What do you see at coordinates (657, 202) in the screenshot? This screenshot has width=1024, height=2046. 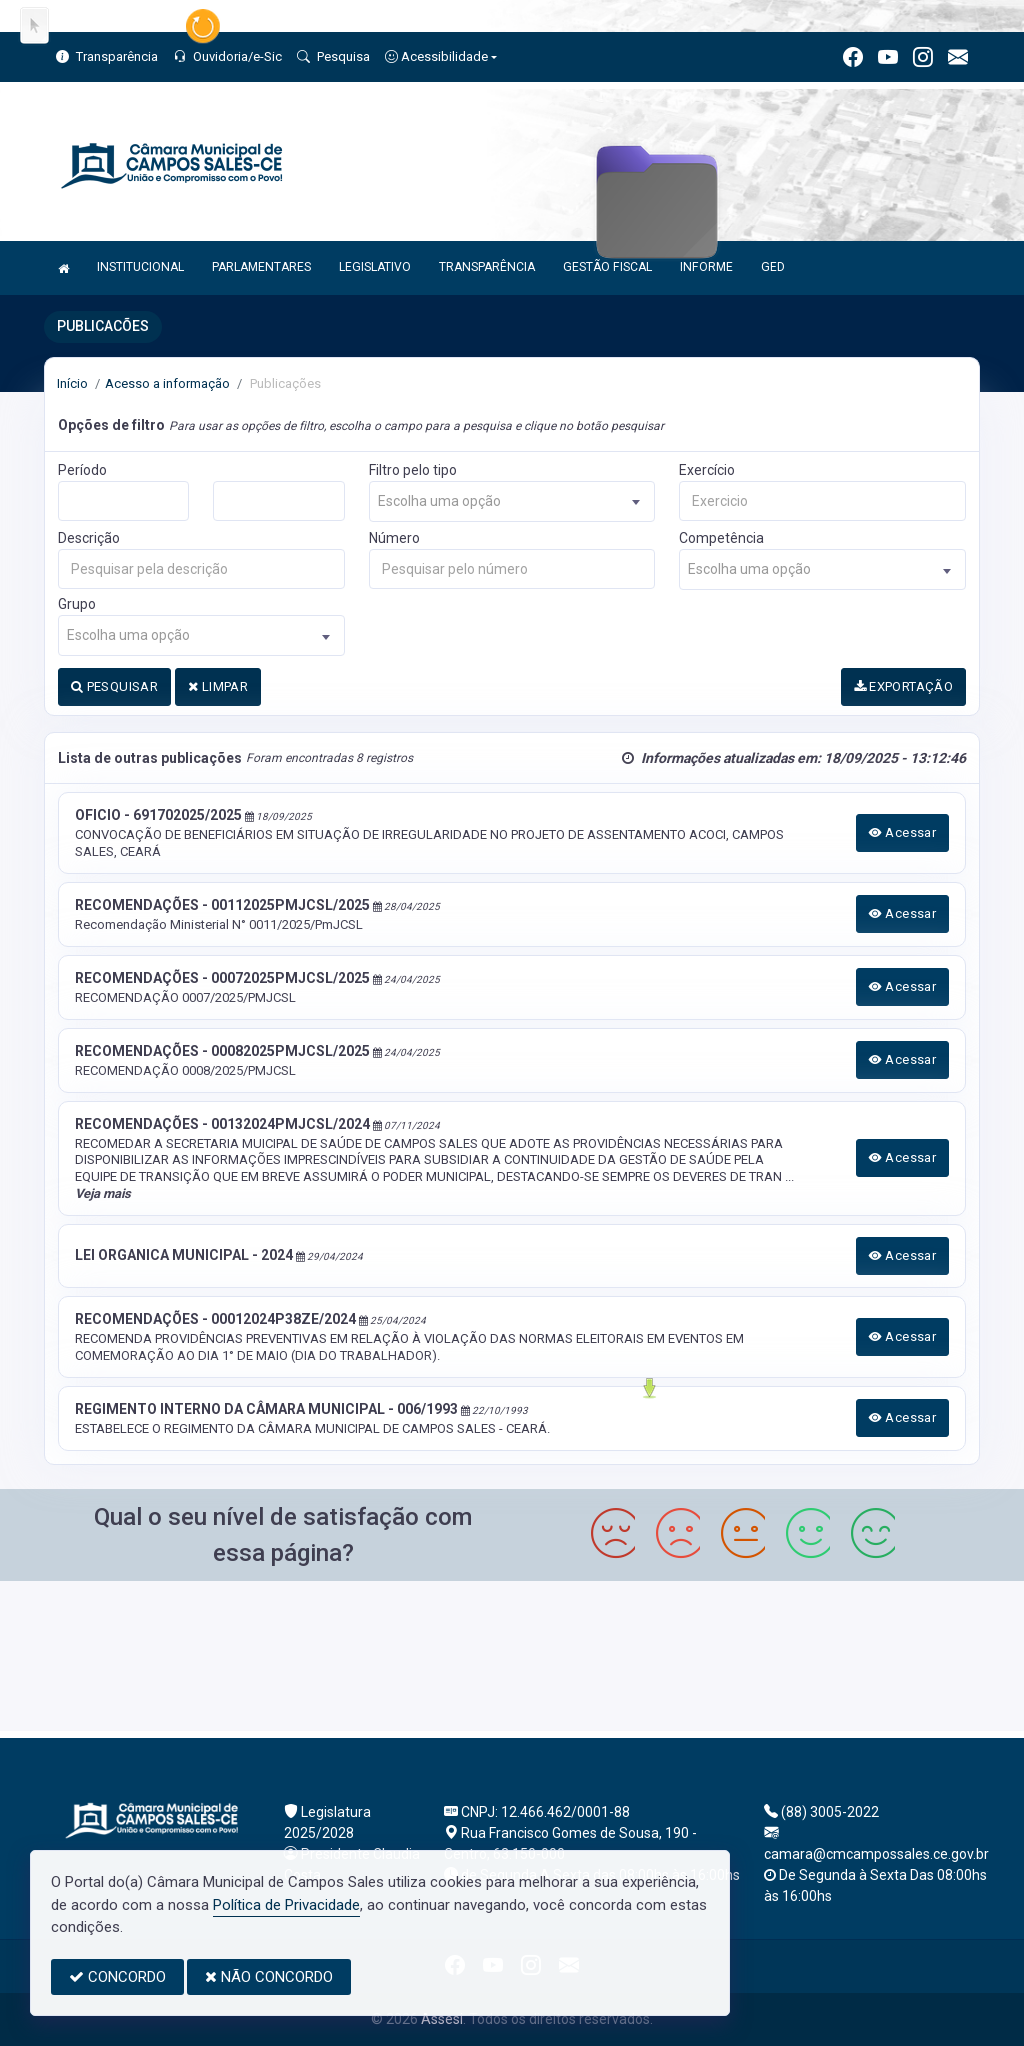 I see `open folder to view contents` at bounding box center [657, 202].